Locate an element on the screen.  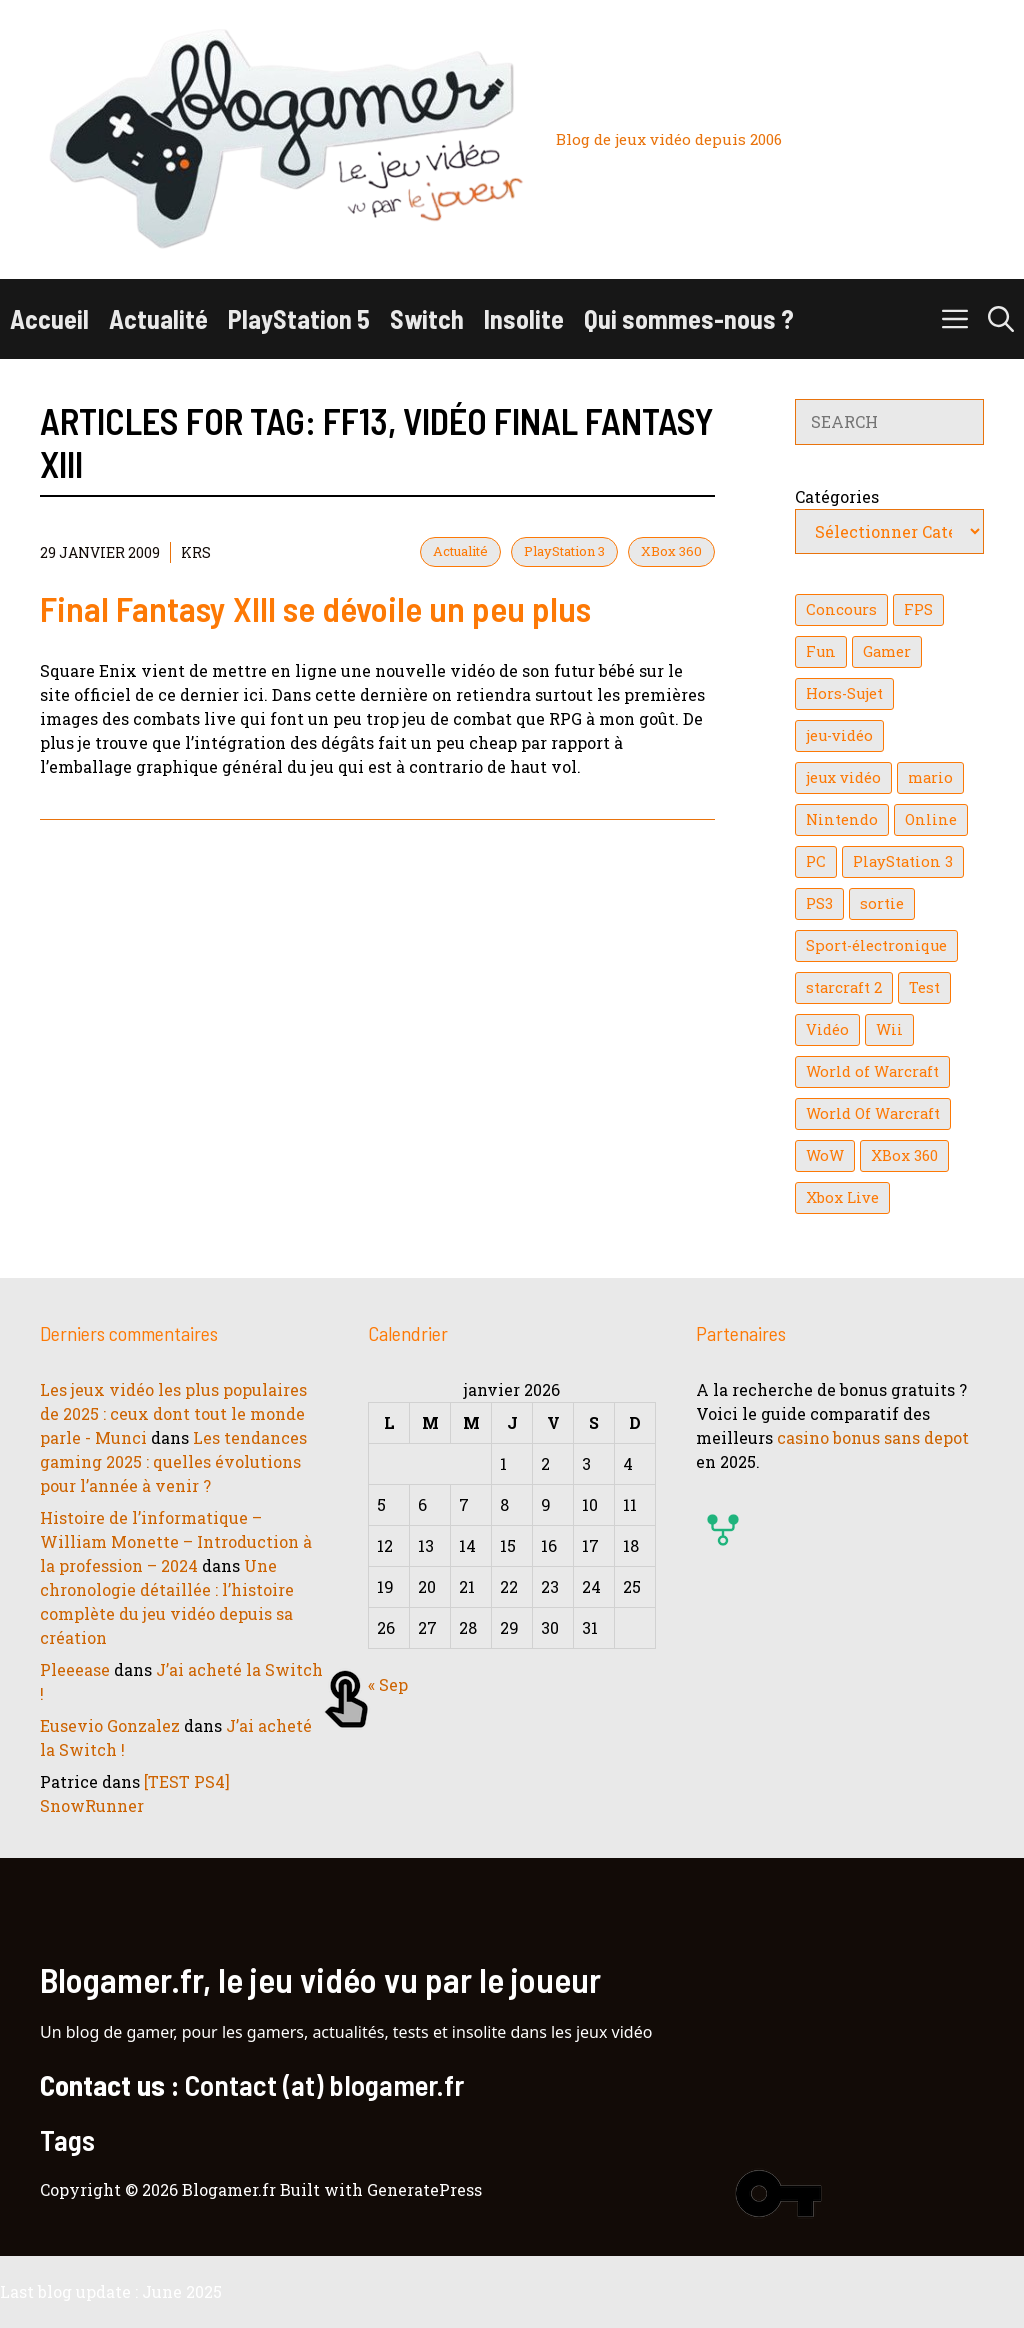
create a new branch or fork in a repository is located at coordinates (723, 1530).